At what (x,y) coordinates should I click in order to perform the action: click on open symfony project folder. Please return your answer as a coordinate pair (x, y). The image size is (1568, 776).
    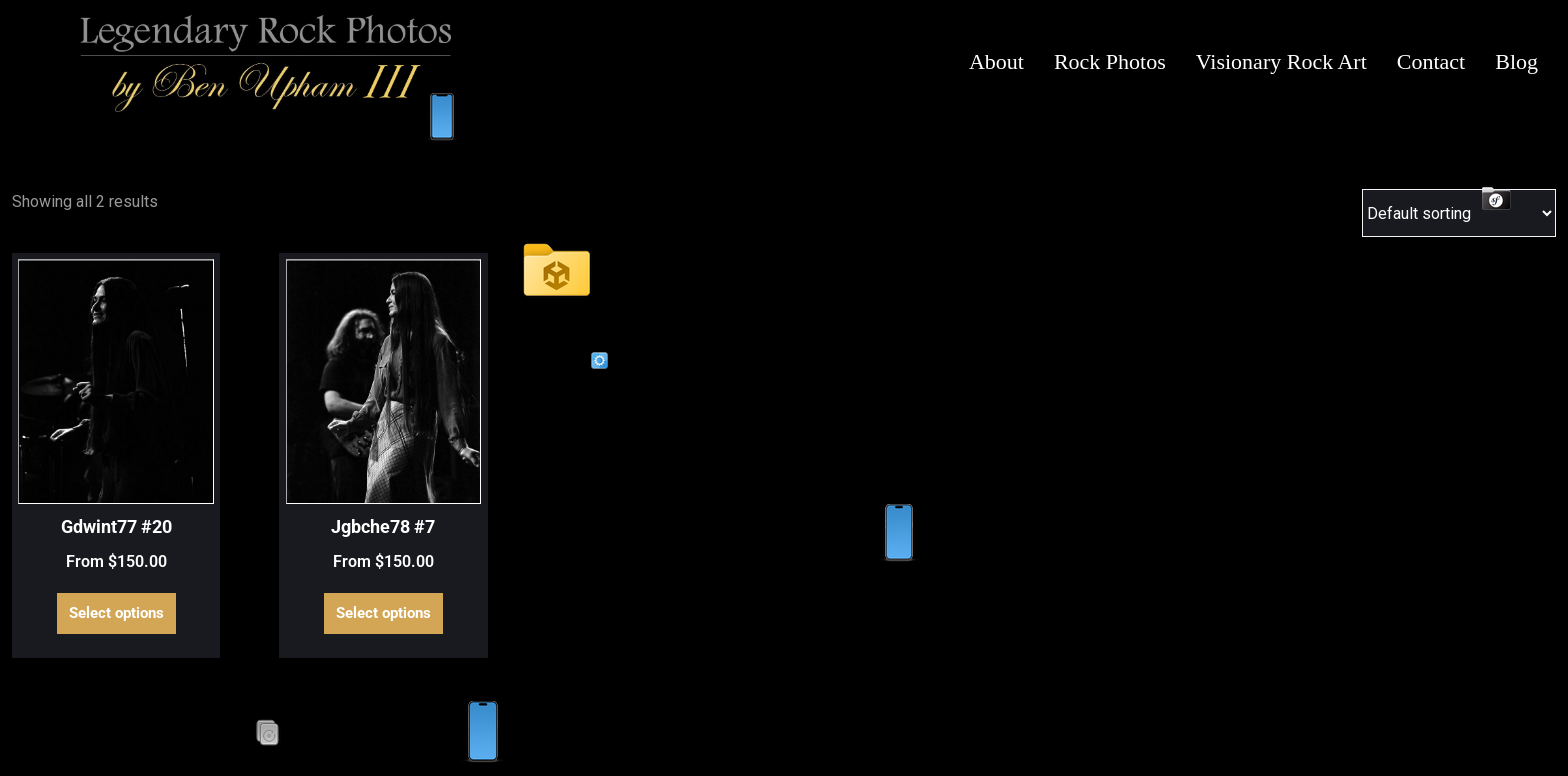
    Looking at the image, I should click on (1496, 199).